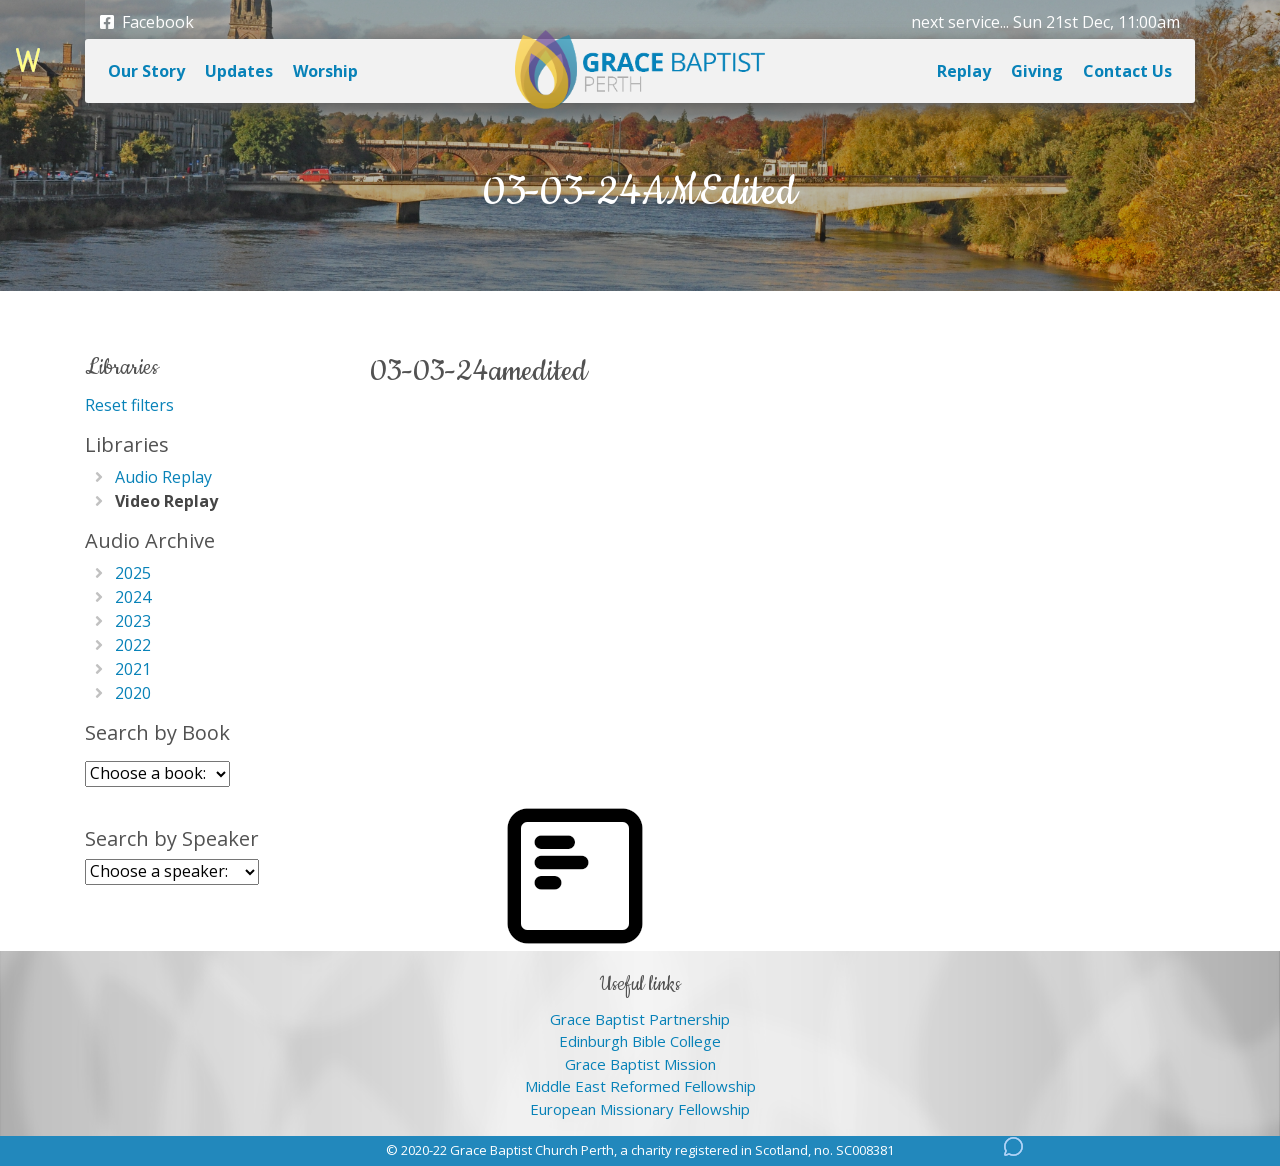 This screenshot has width=1280, height=1166. I want to click on open chat or messaging, so click(1013, 1146).